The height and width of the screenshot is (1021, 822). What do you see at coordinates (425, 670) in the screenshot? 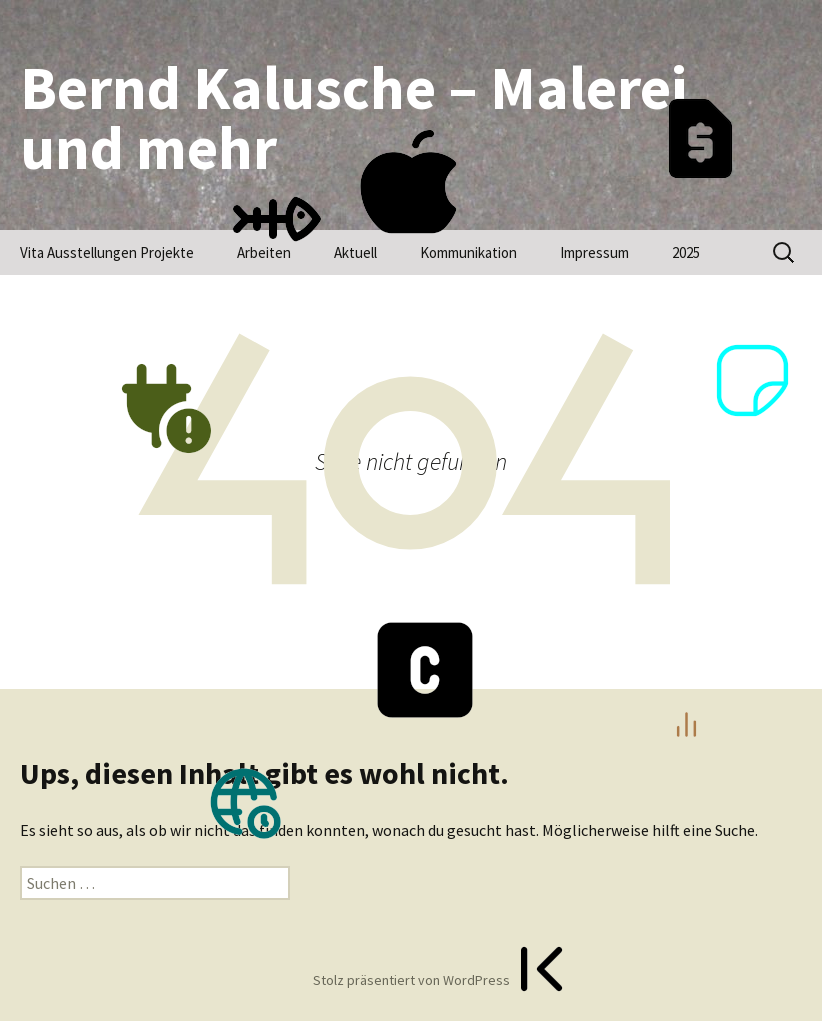
I see `indicates a "C" grade or rating` at bounding box center [425, 670].